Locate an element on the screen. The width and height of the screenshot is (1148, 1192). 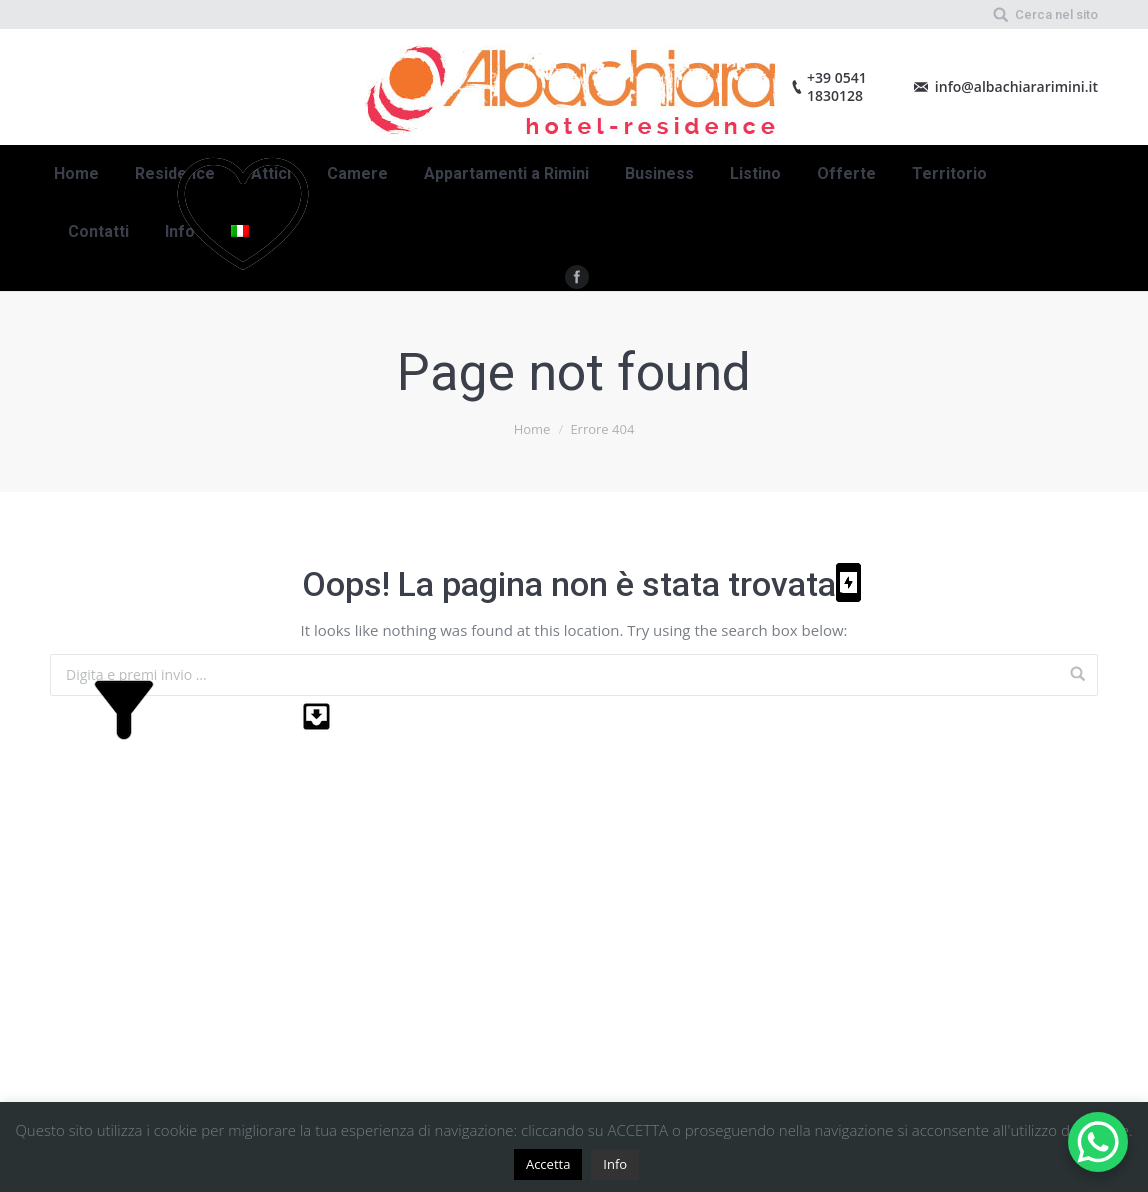
add to favorites is located at coordinates (243, 209).